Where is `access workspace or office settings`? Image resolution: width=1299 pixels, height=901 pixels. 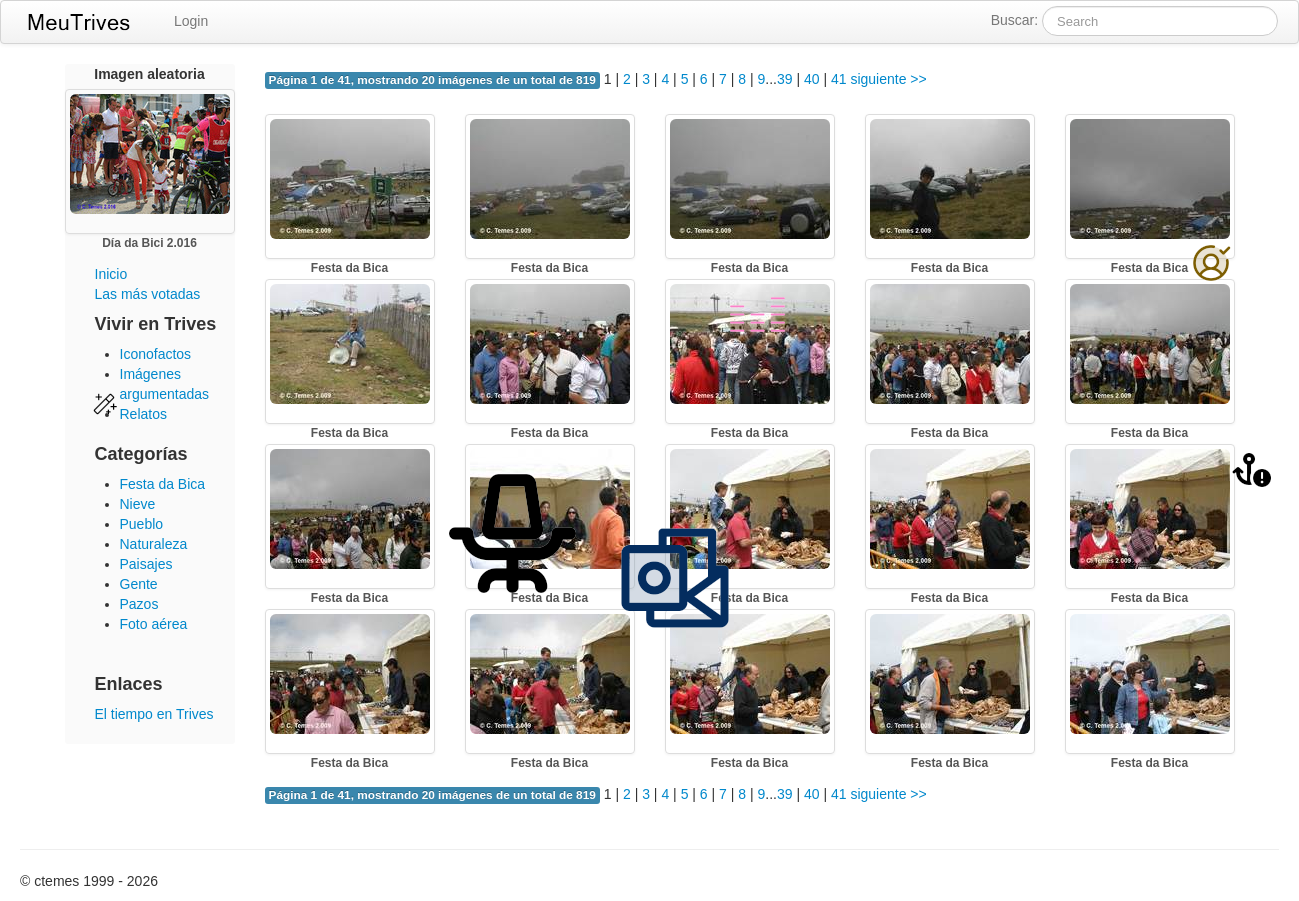
access workspace or office settings is located at coordinates (512, 533).